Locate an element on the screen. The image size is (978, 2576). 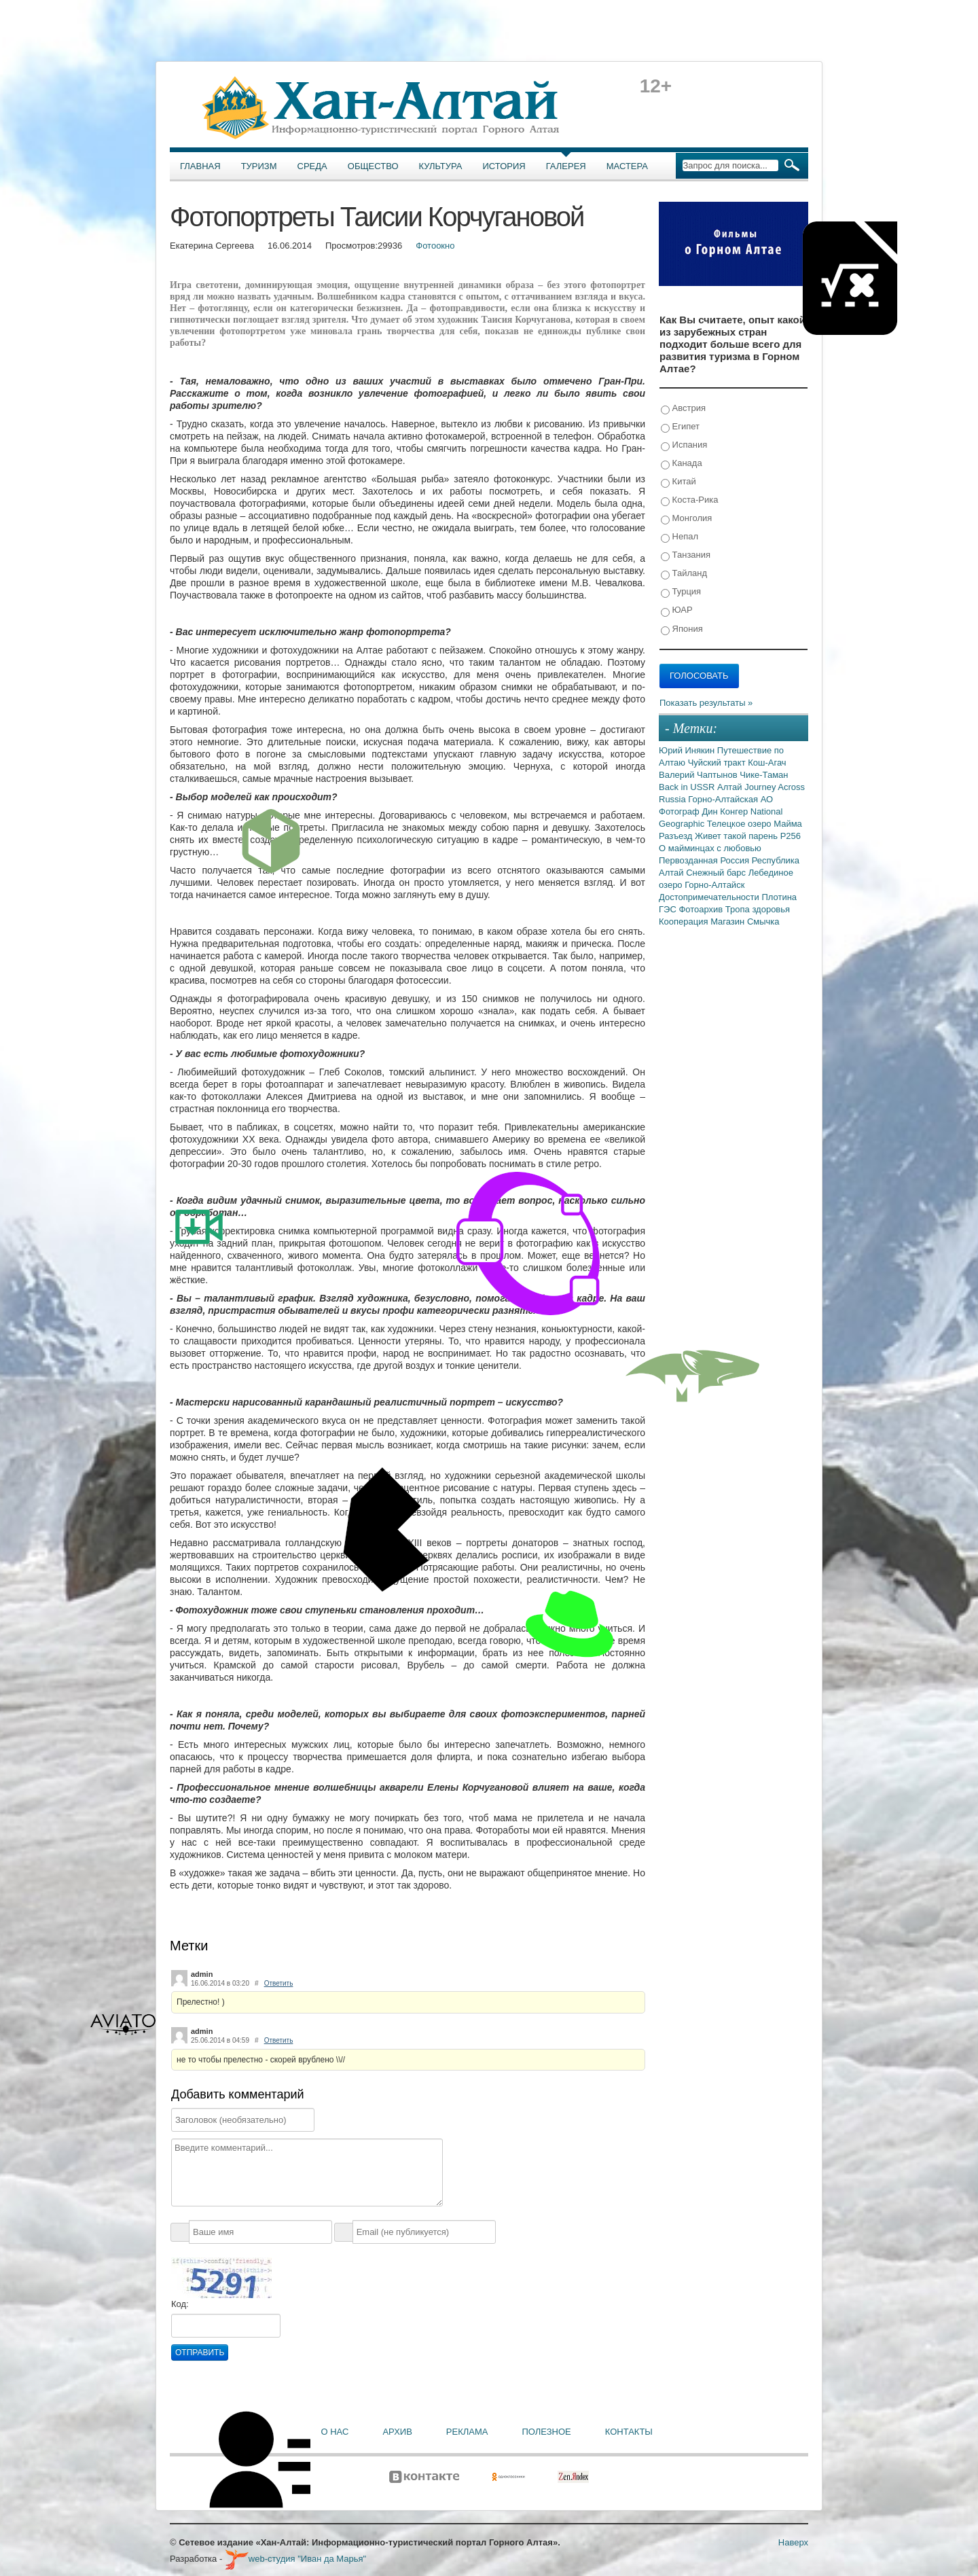
open GNU Octave application is located at coordinates (528, 1243).